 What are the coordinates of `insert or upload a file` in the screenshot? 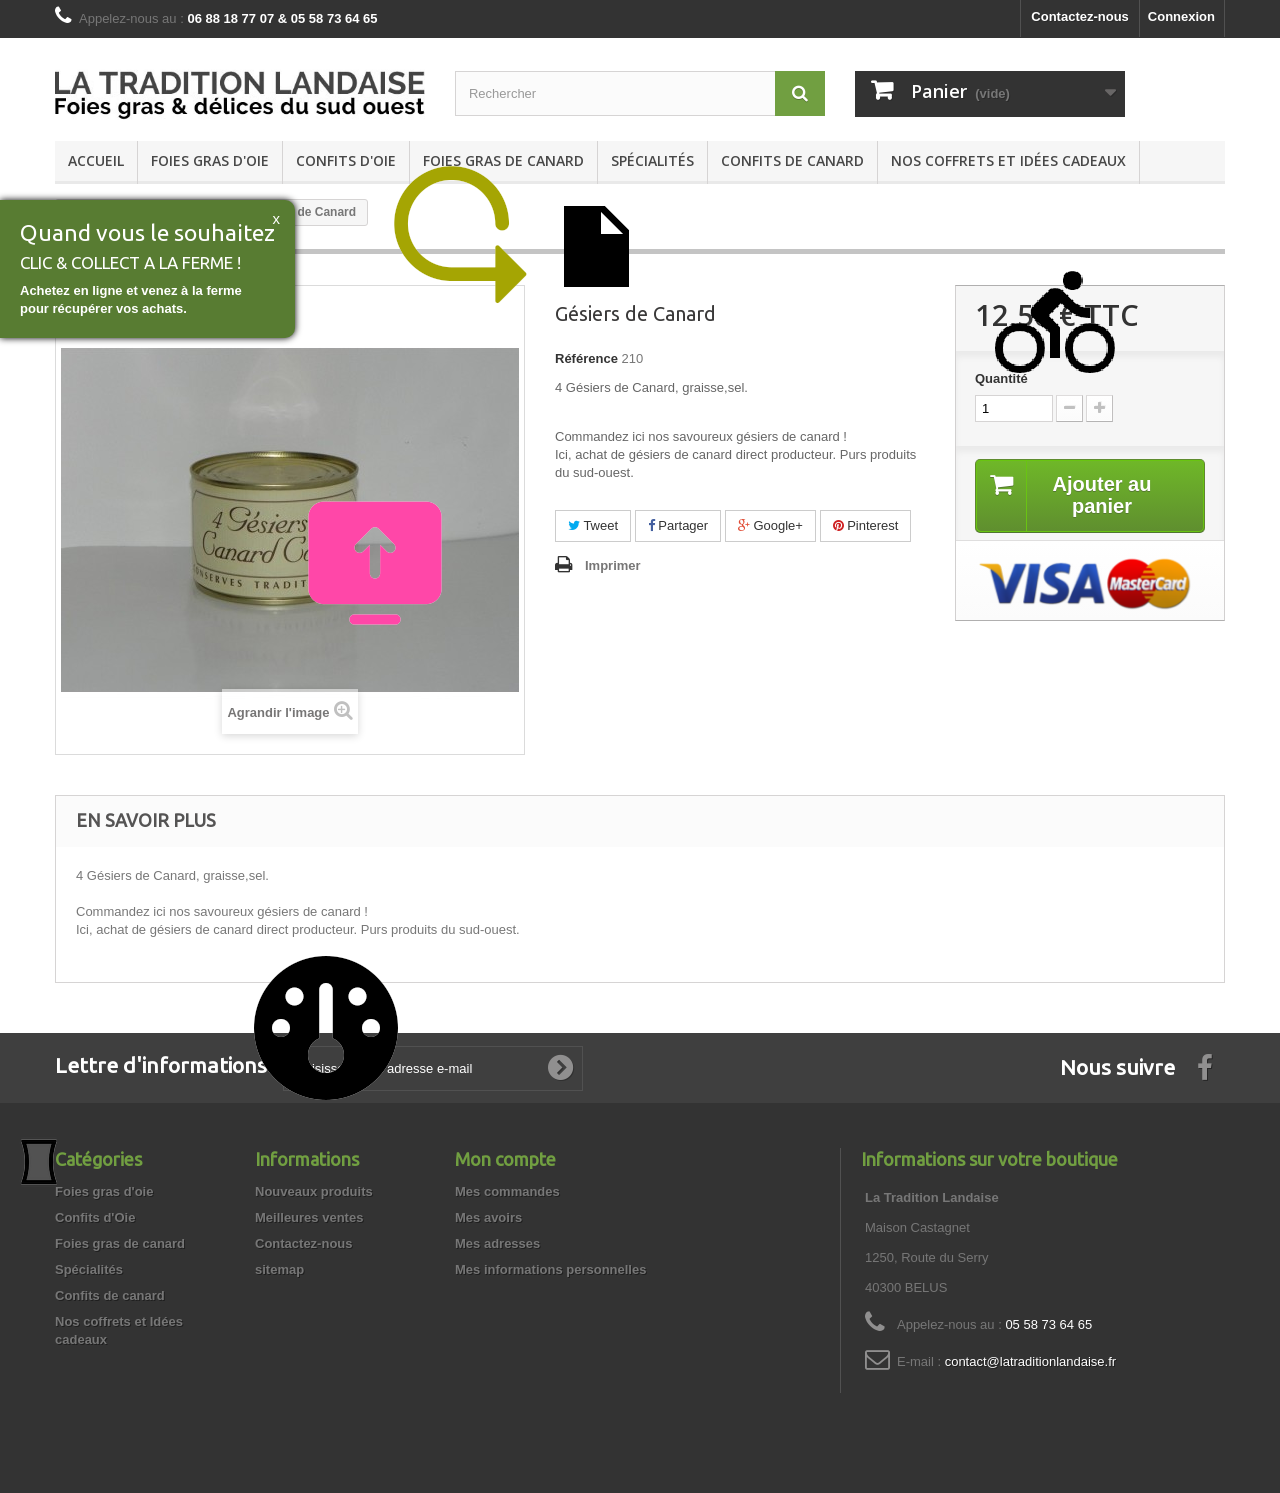 It's located at (596, 246).